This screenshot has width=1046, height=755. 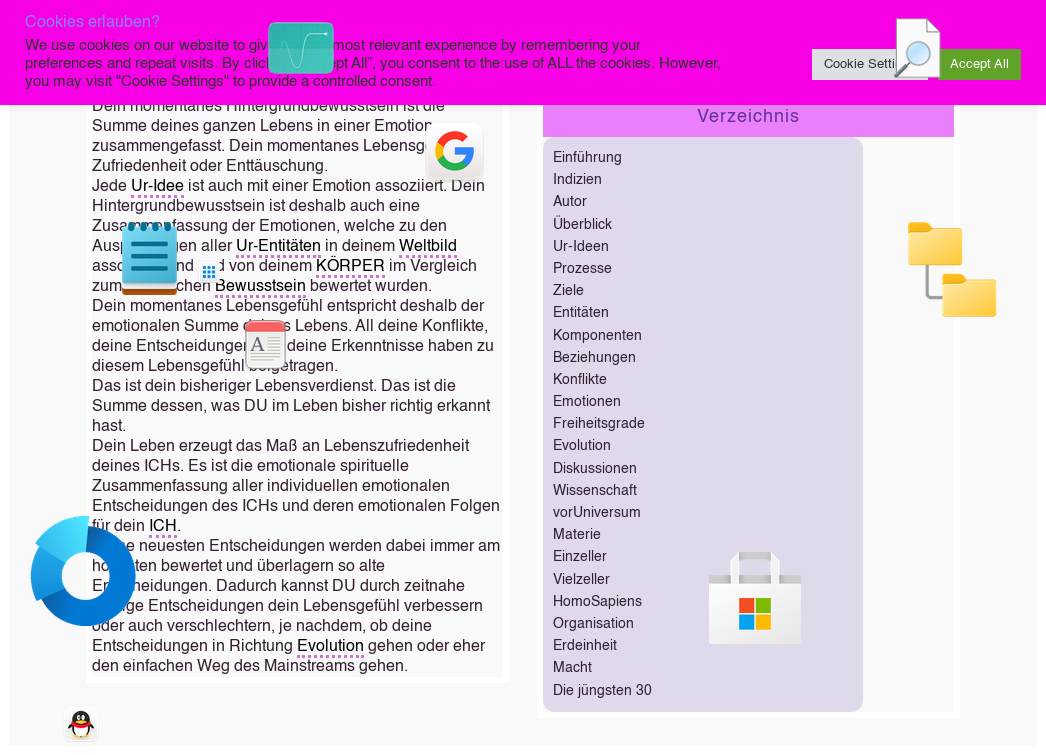 I want to click on open psensor temperature monitoring app, so click(x=301, y=48).